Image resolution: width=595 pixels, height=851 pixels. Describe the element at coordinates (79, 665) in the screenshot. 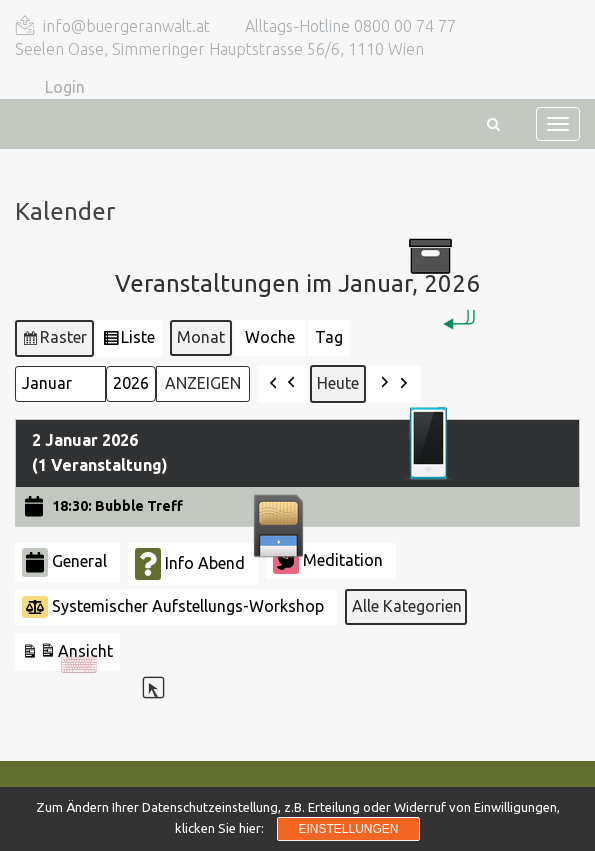

I see `indicates a pink external keyboard is connected` at that location.